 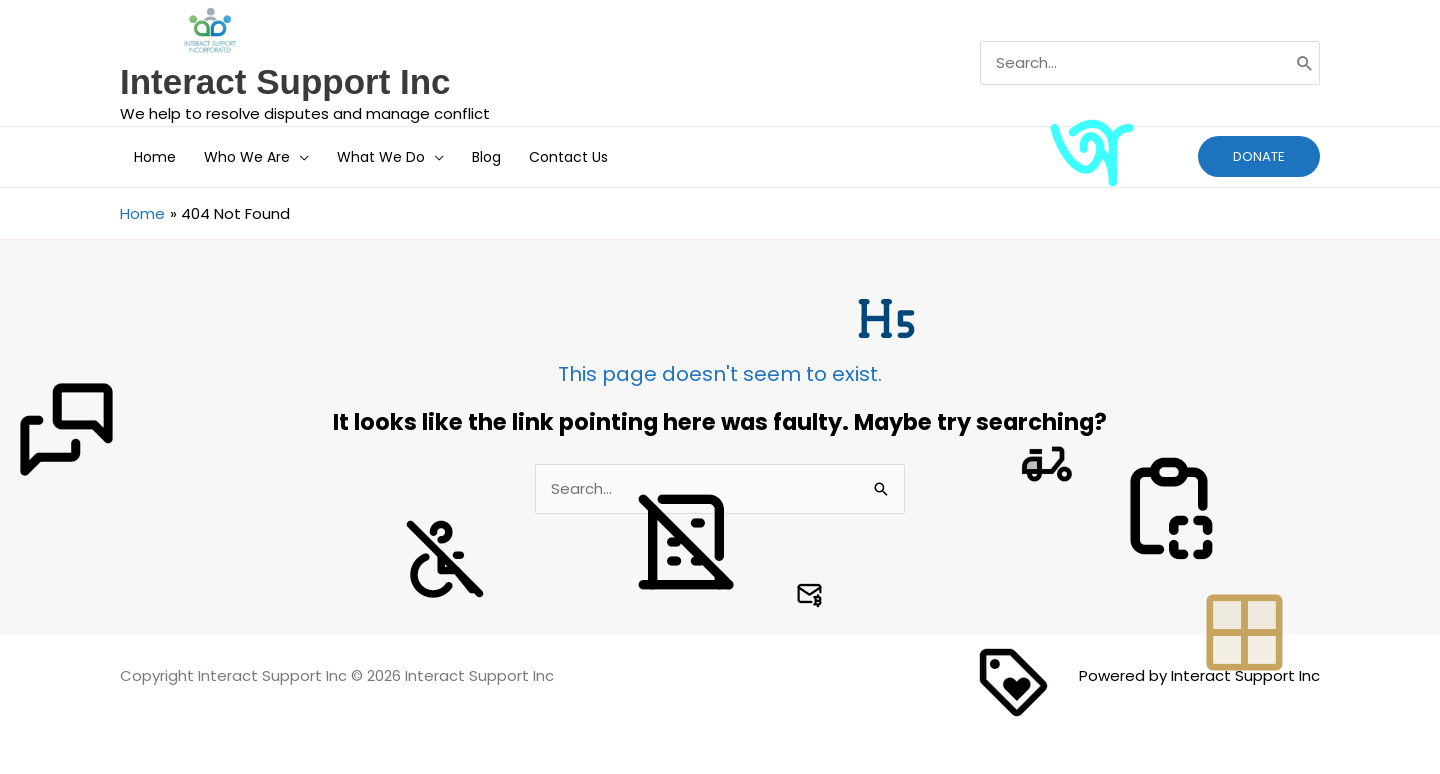 I want to click on building or location unavailable, so click(x=686, y=542).